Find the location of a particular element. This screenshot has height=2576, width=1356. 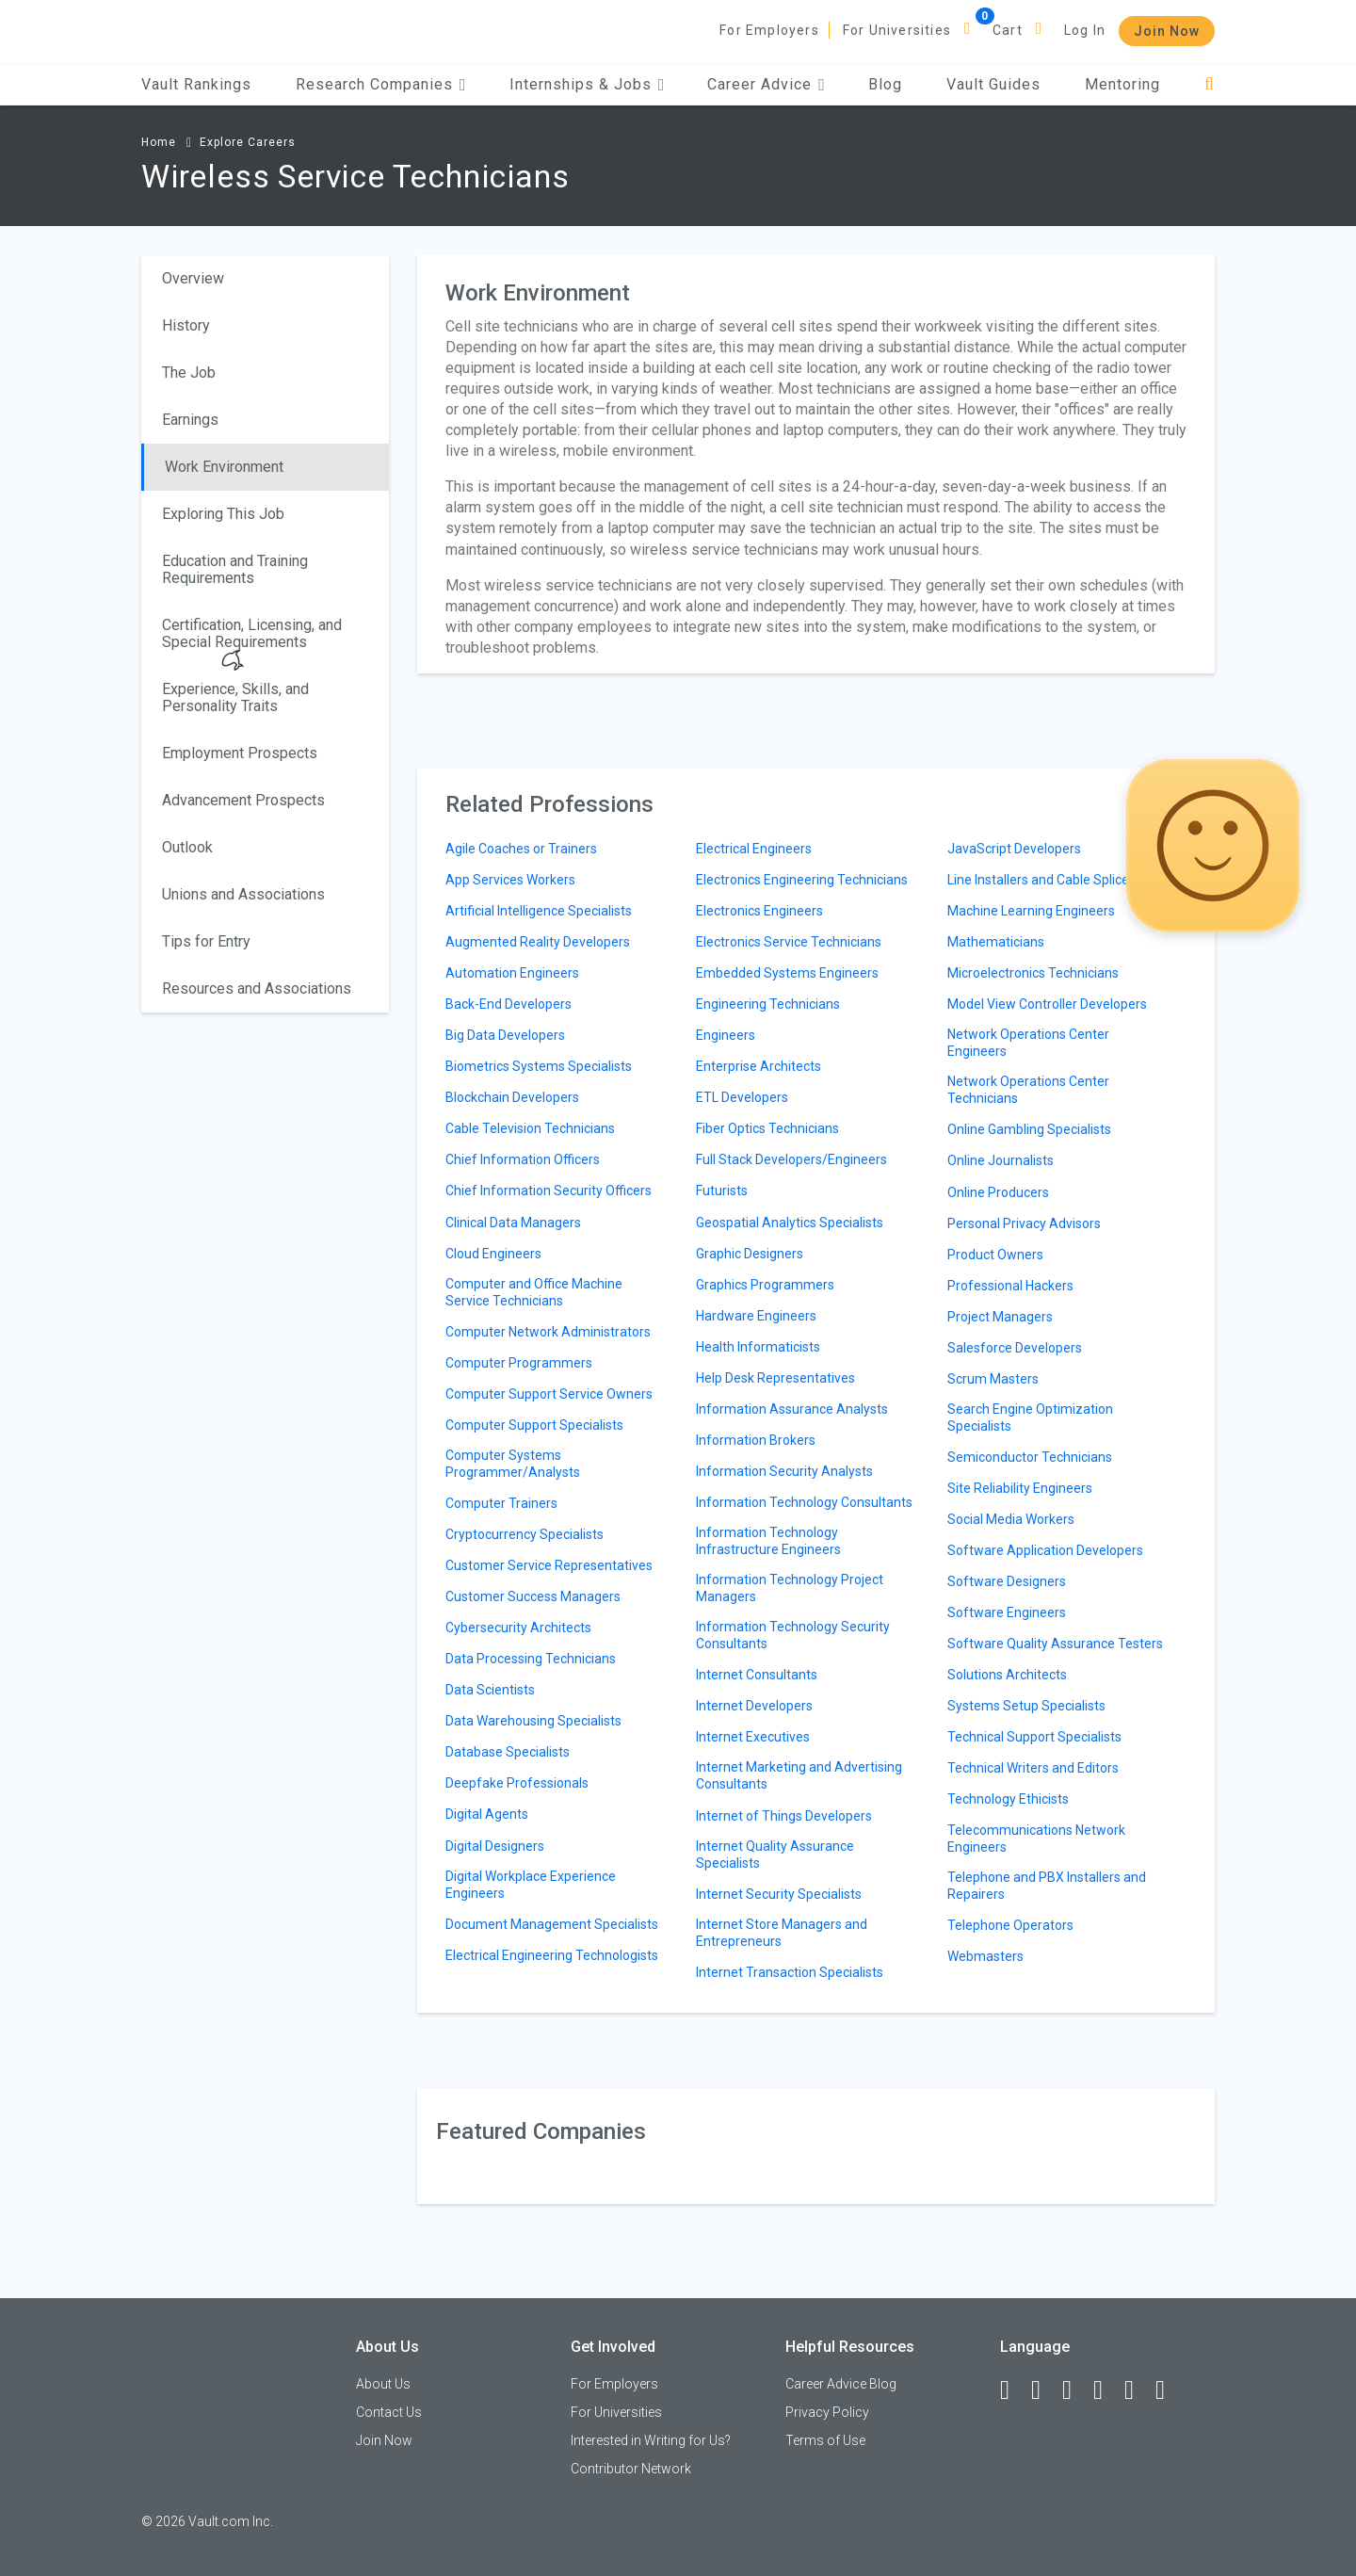

launch orca screen reader application is located at coordinates (233, 660).